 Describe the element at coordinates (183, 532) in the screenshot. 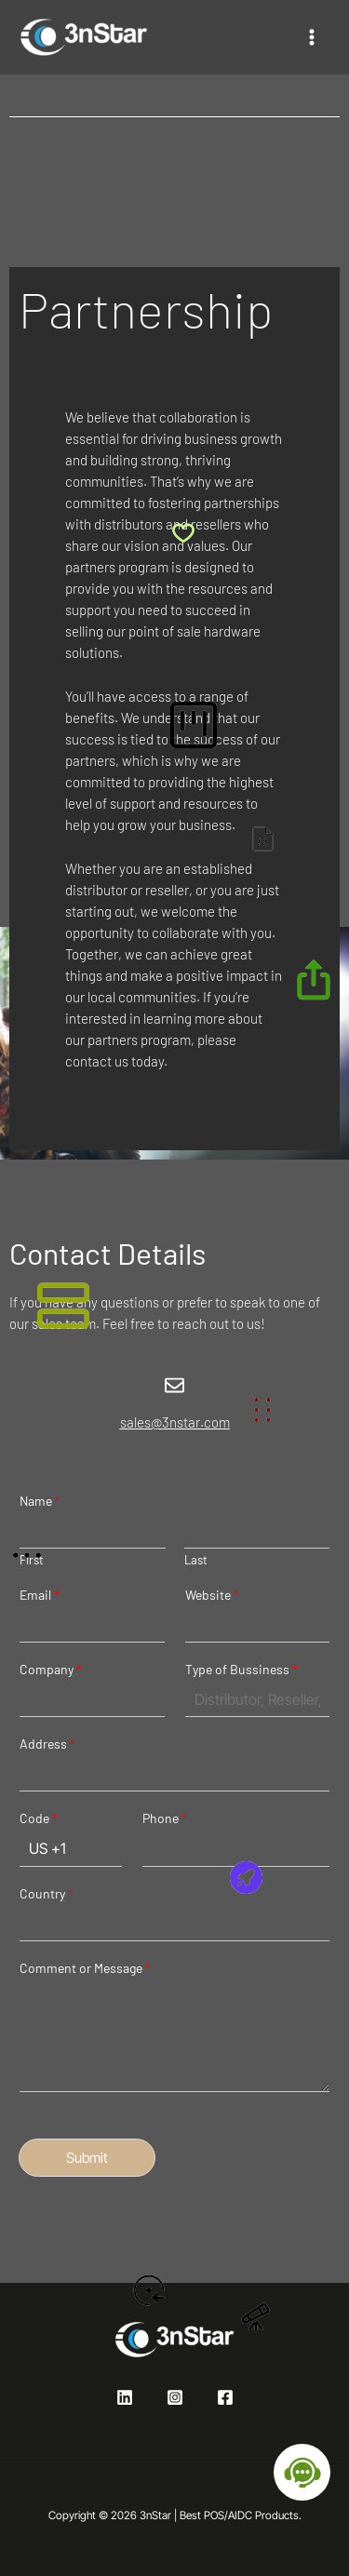

I see `add to favorites` at that location.